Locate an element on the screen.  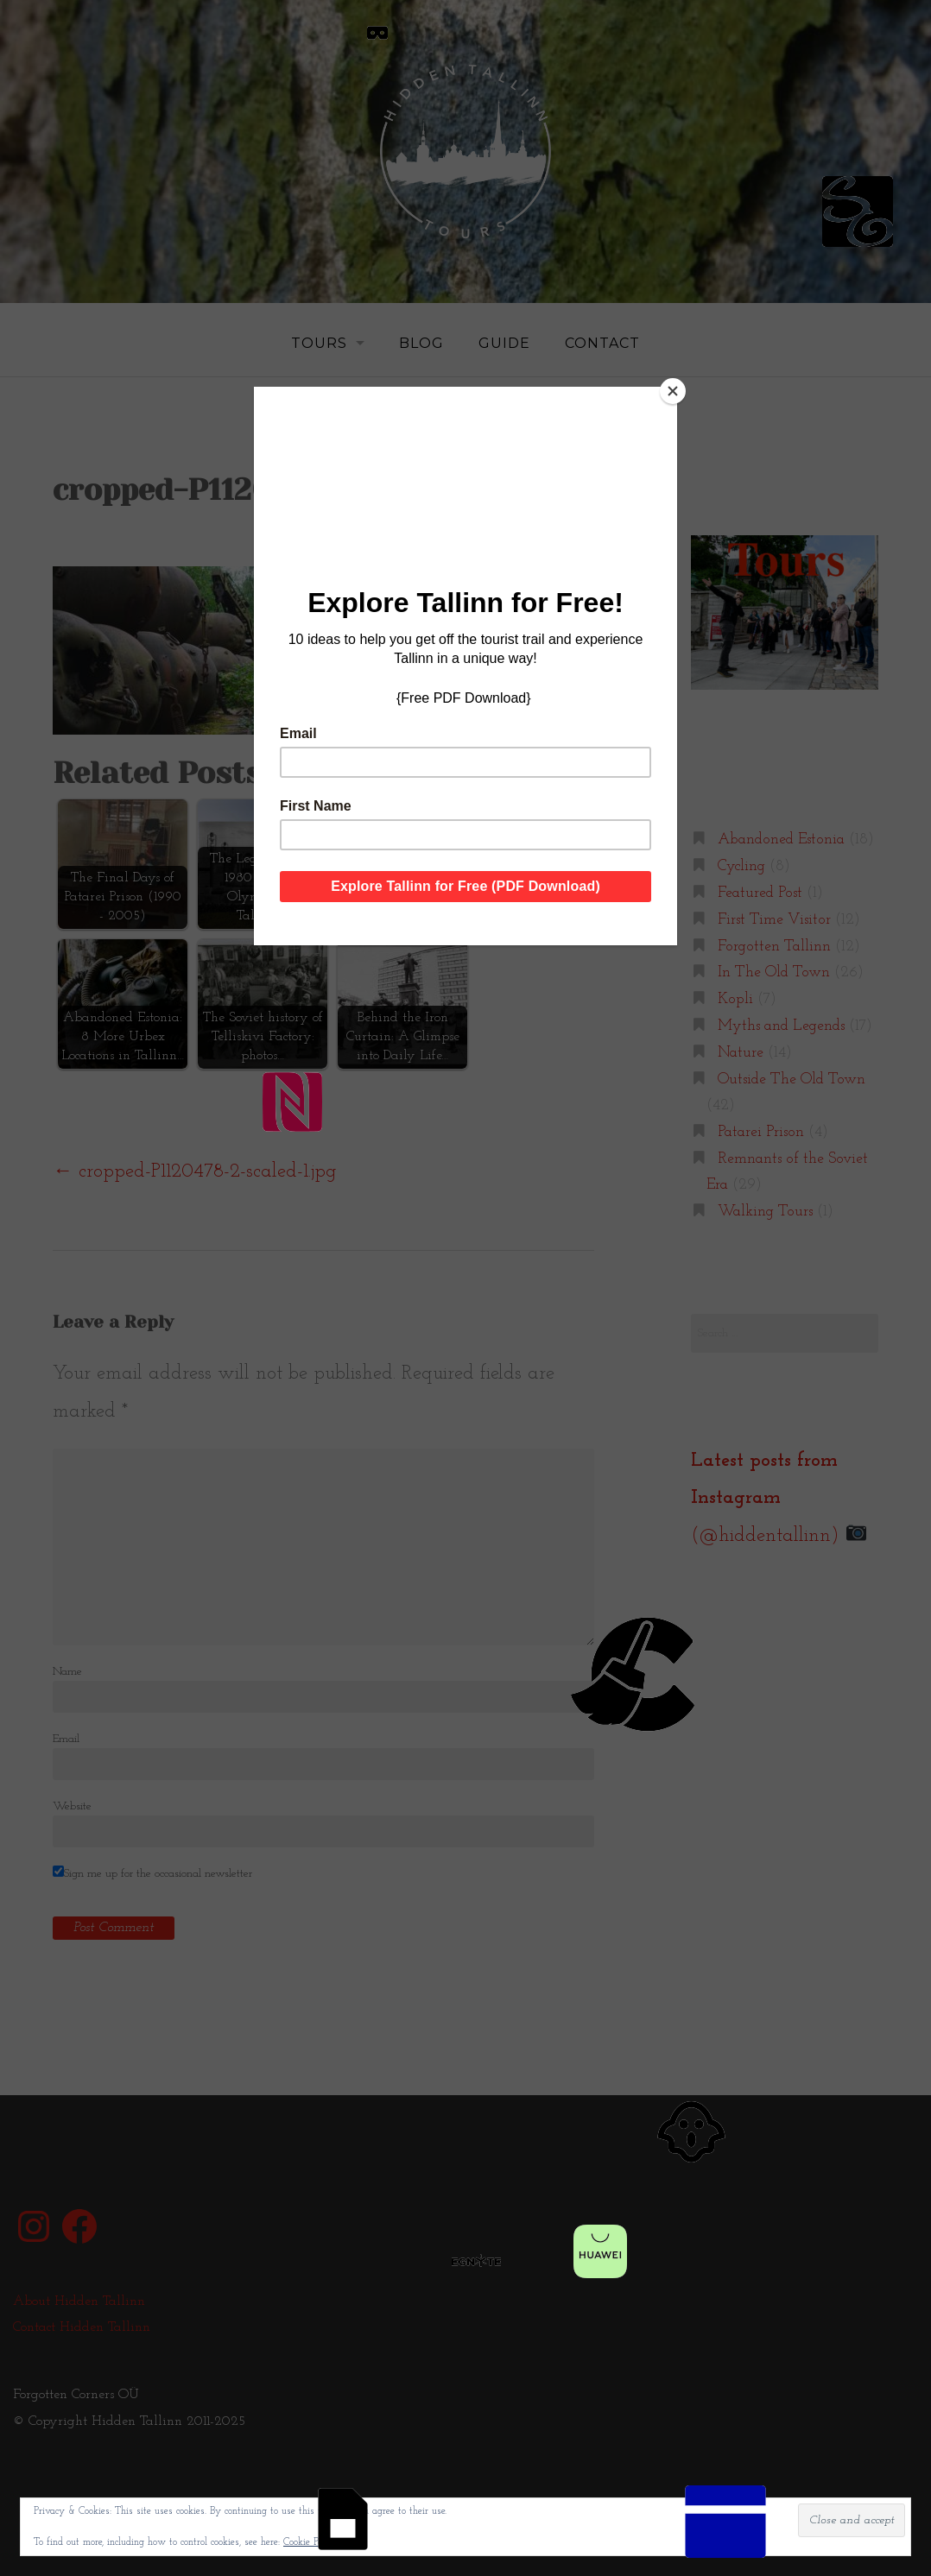
google cardboard VR viewer logo is located at coordinates (377, 33).